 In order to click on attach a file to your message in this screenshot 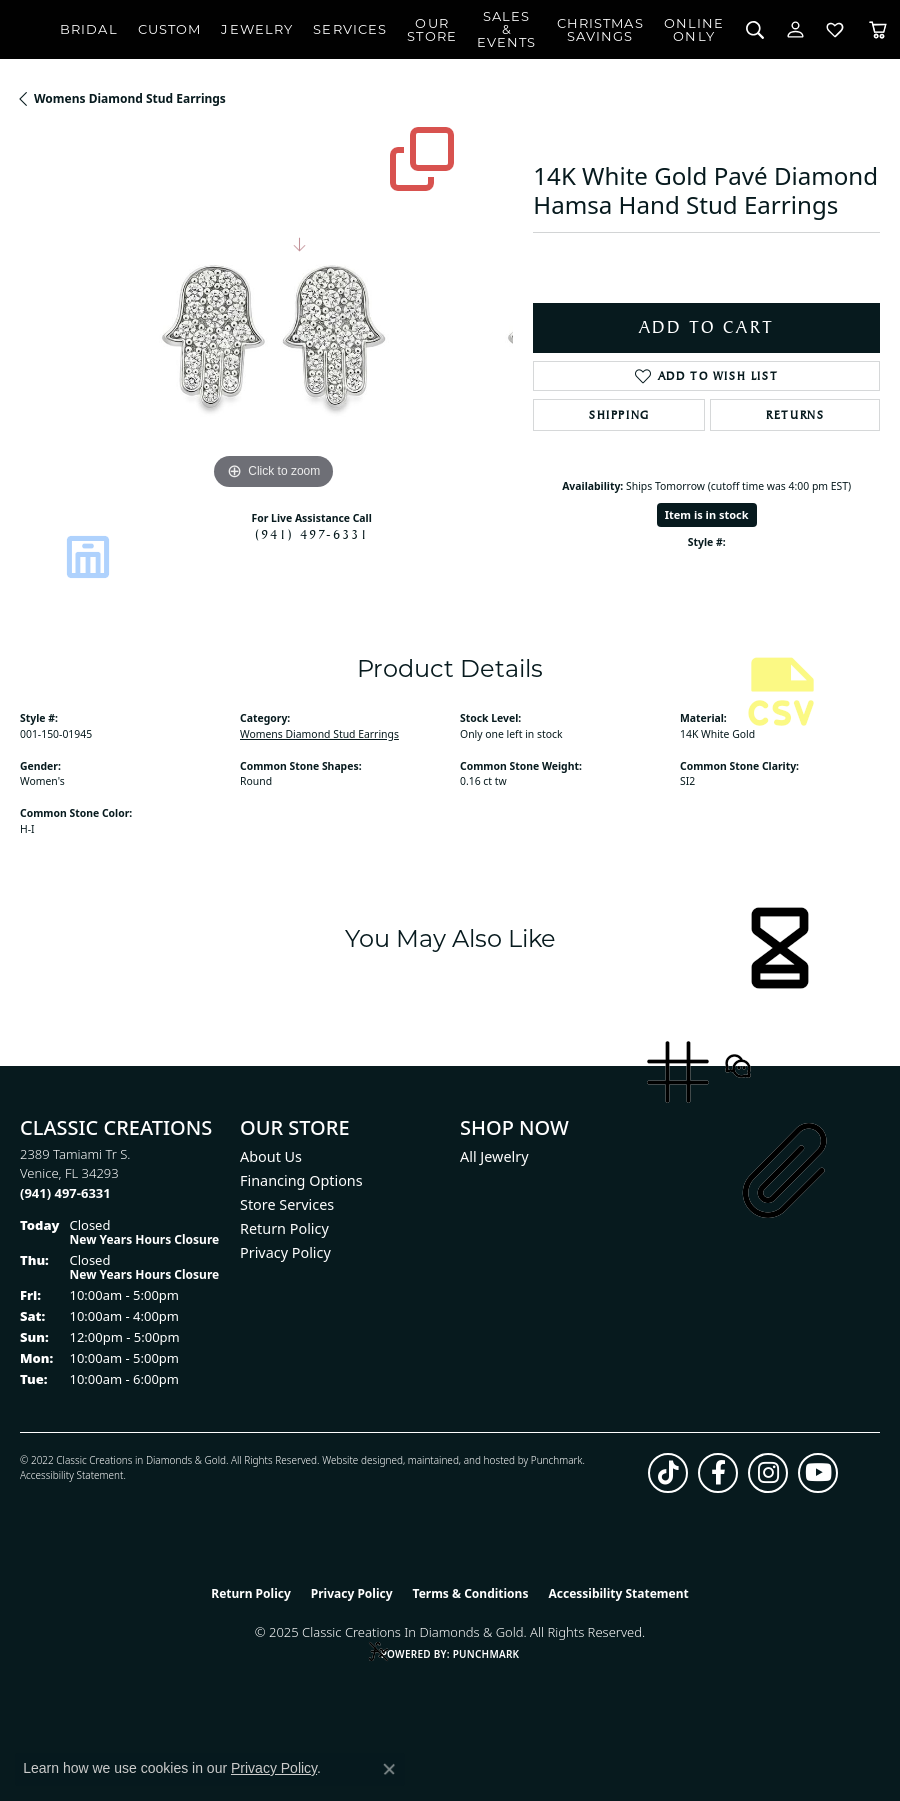, I will do `click(786, 1170)`.